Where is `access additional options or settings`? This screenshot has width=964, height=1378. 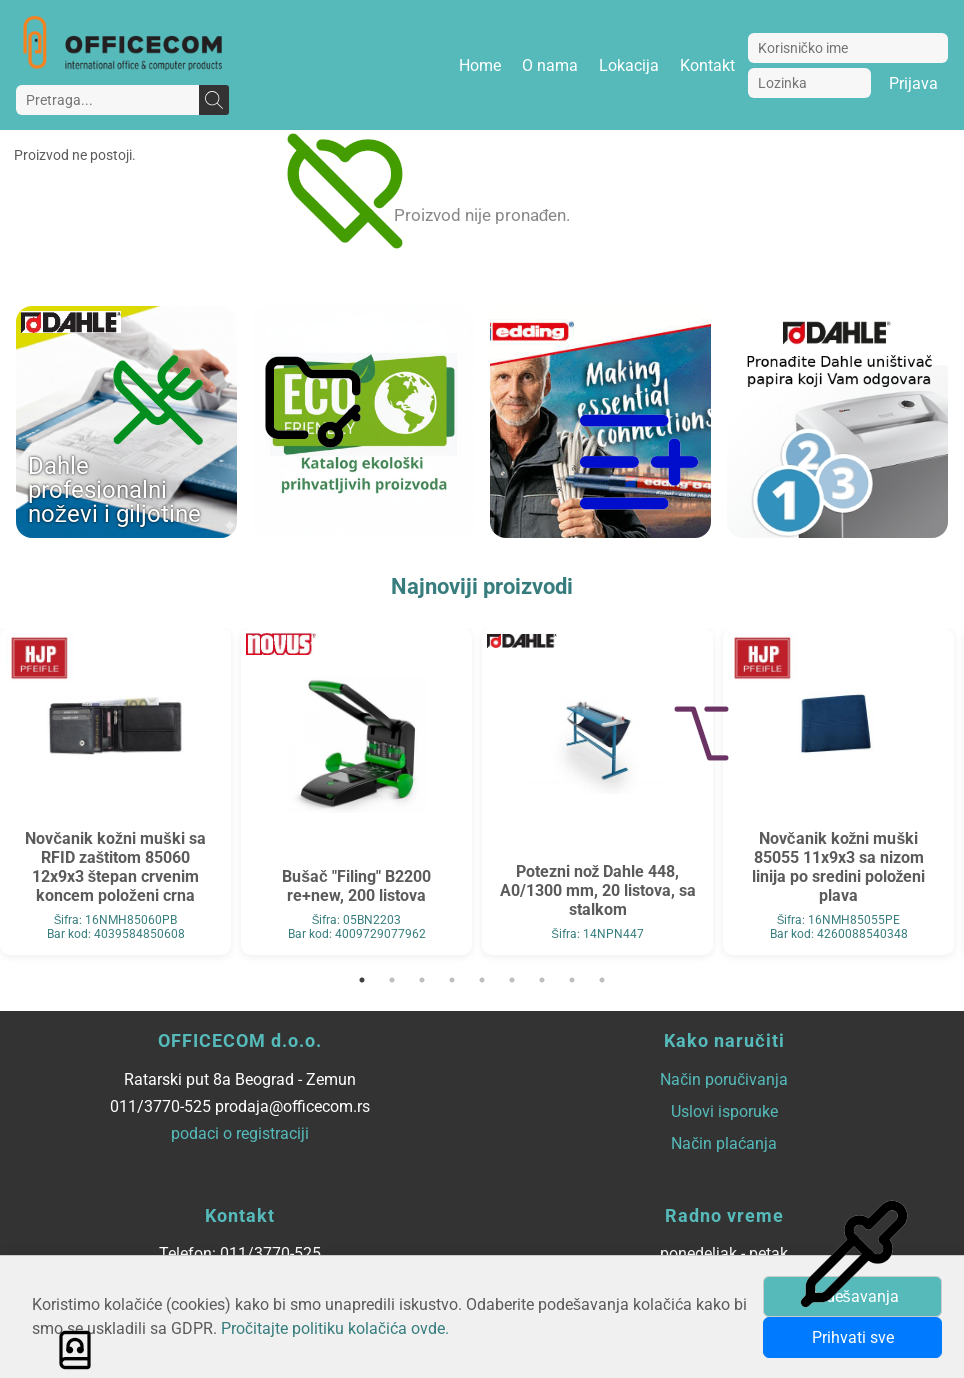 access additional options or settings is located at coordinates (701, 733).